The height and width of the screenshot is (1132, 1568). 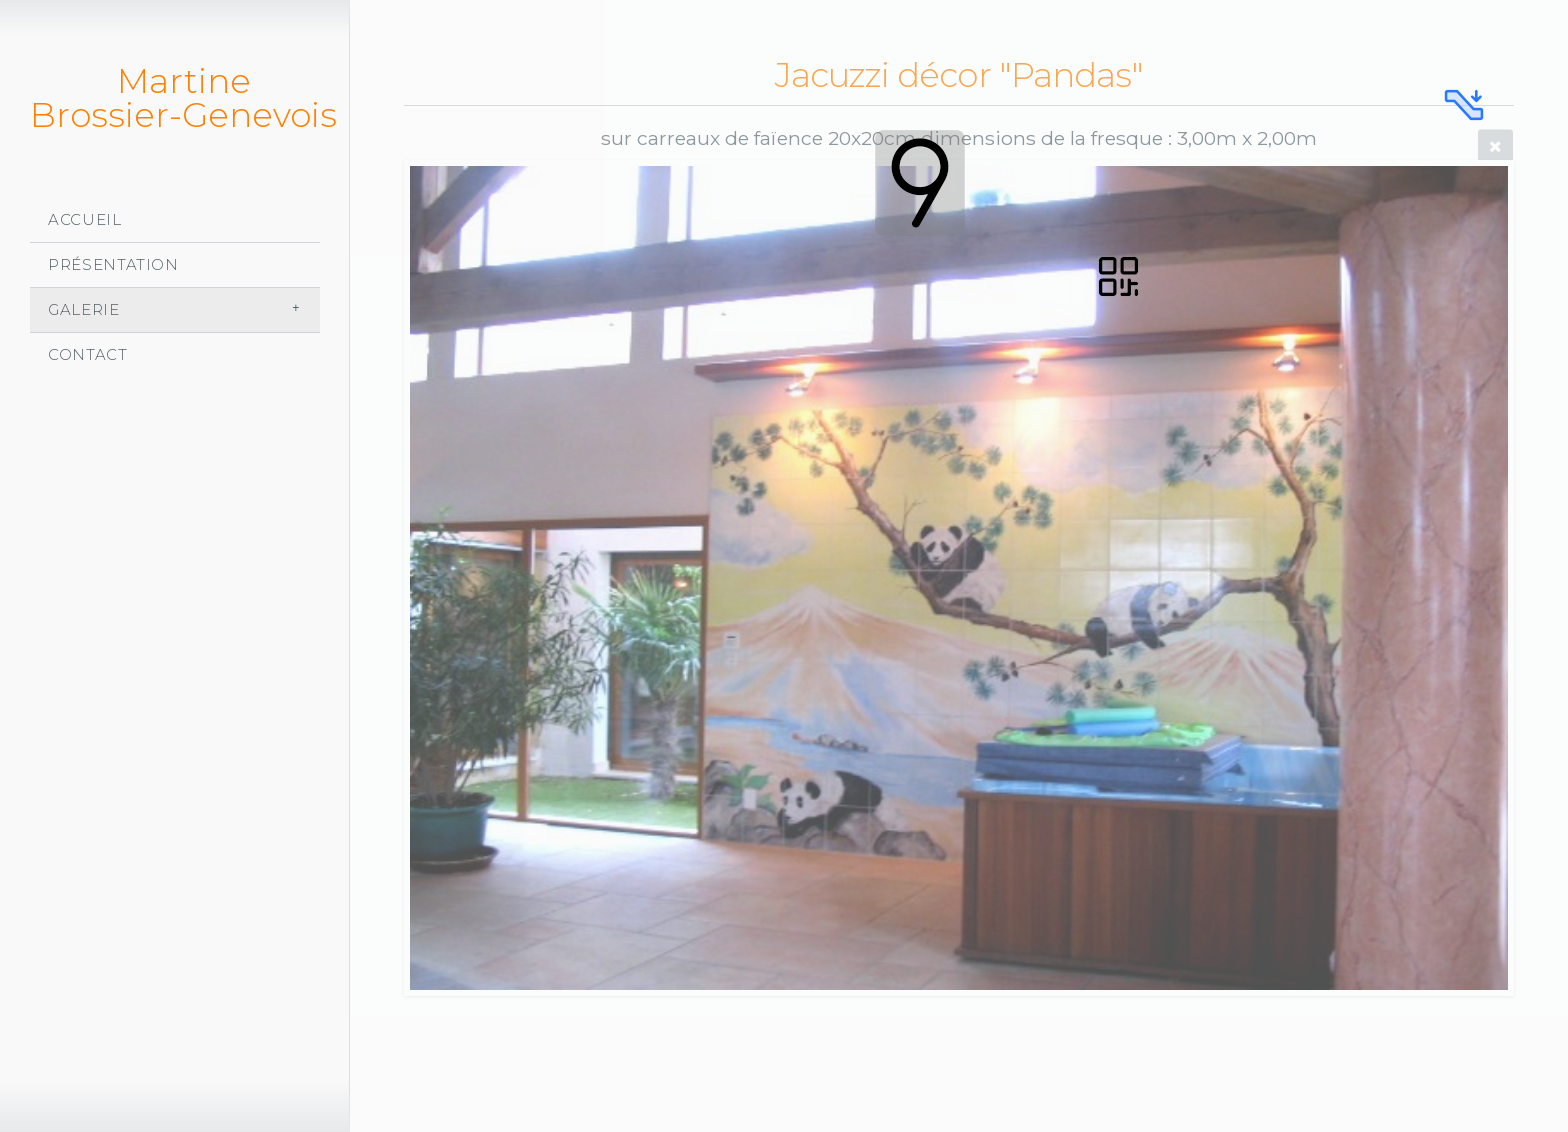 What do you see at coordinates (1118, 276) in the screenshot?
I see `scan or display a QR code` at bounding box center [1118, 276].